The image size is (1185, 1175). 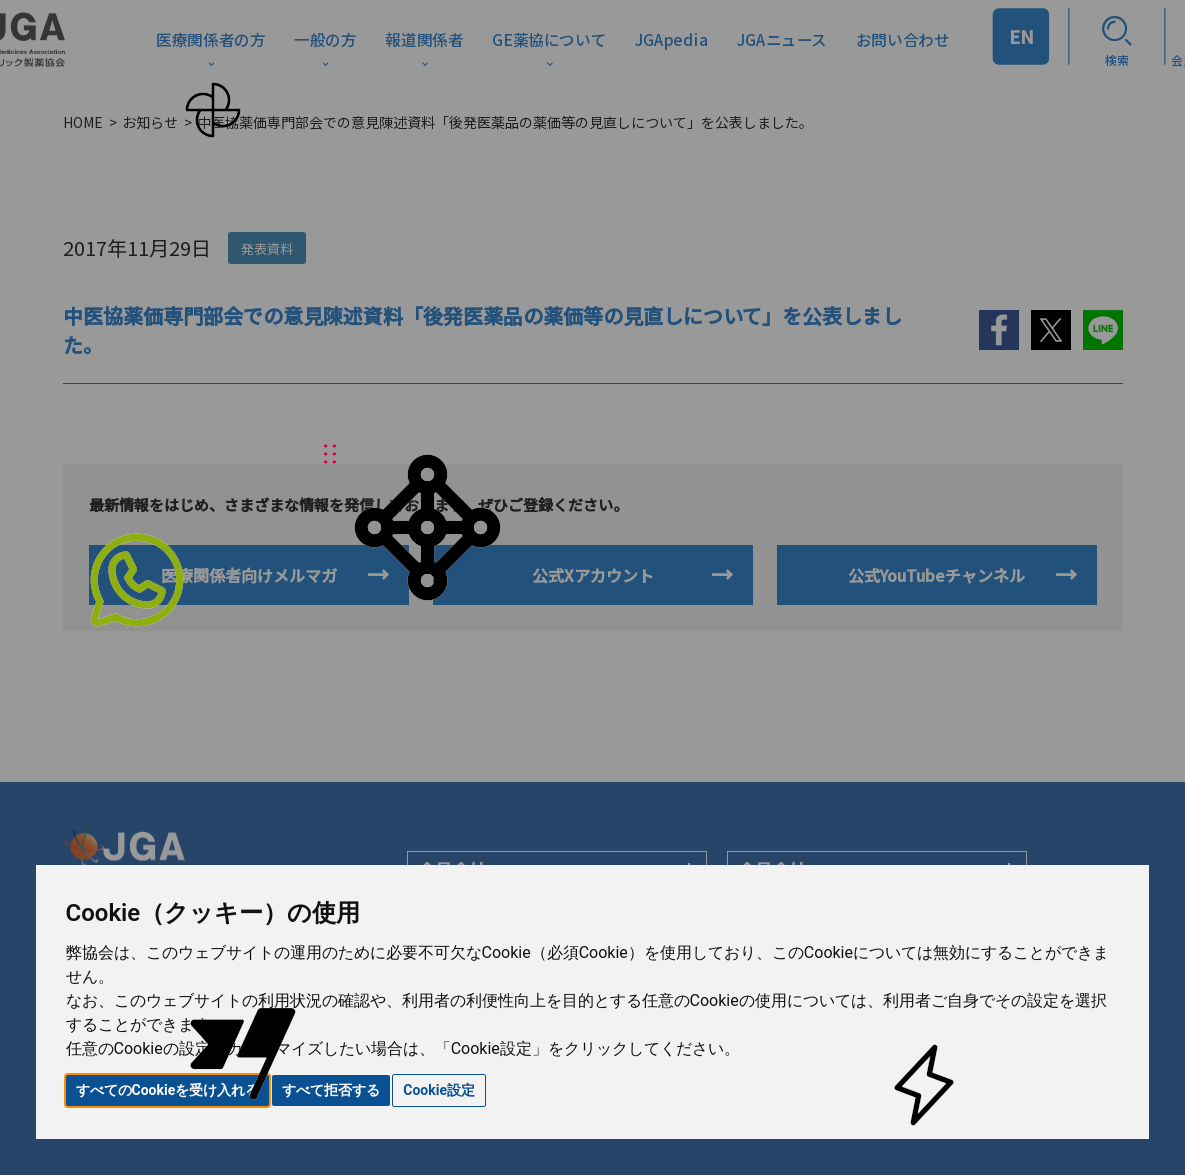 What do you see at coordinates (924, 1085) in the screenshot?
I see `indicates fast or instant action` at bounding box center [924, 1085].